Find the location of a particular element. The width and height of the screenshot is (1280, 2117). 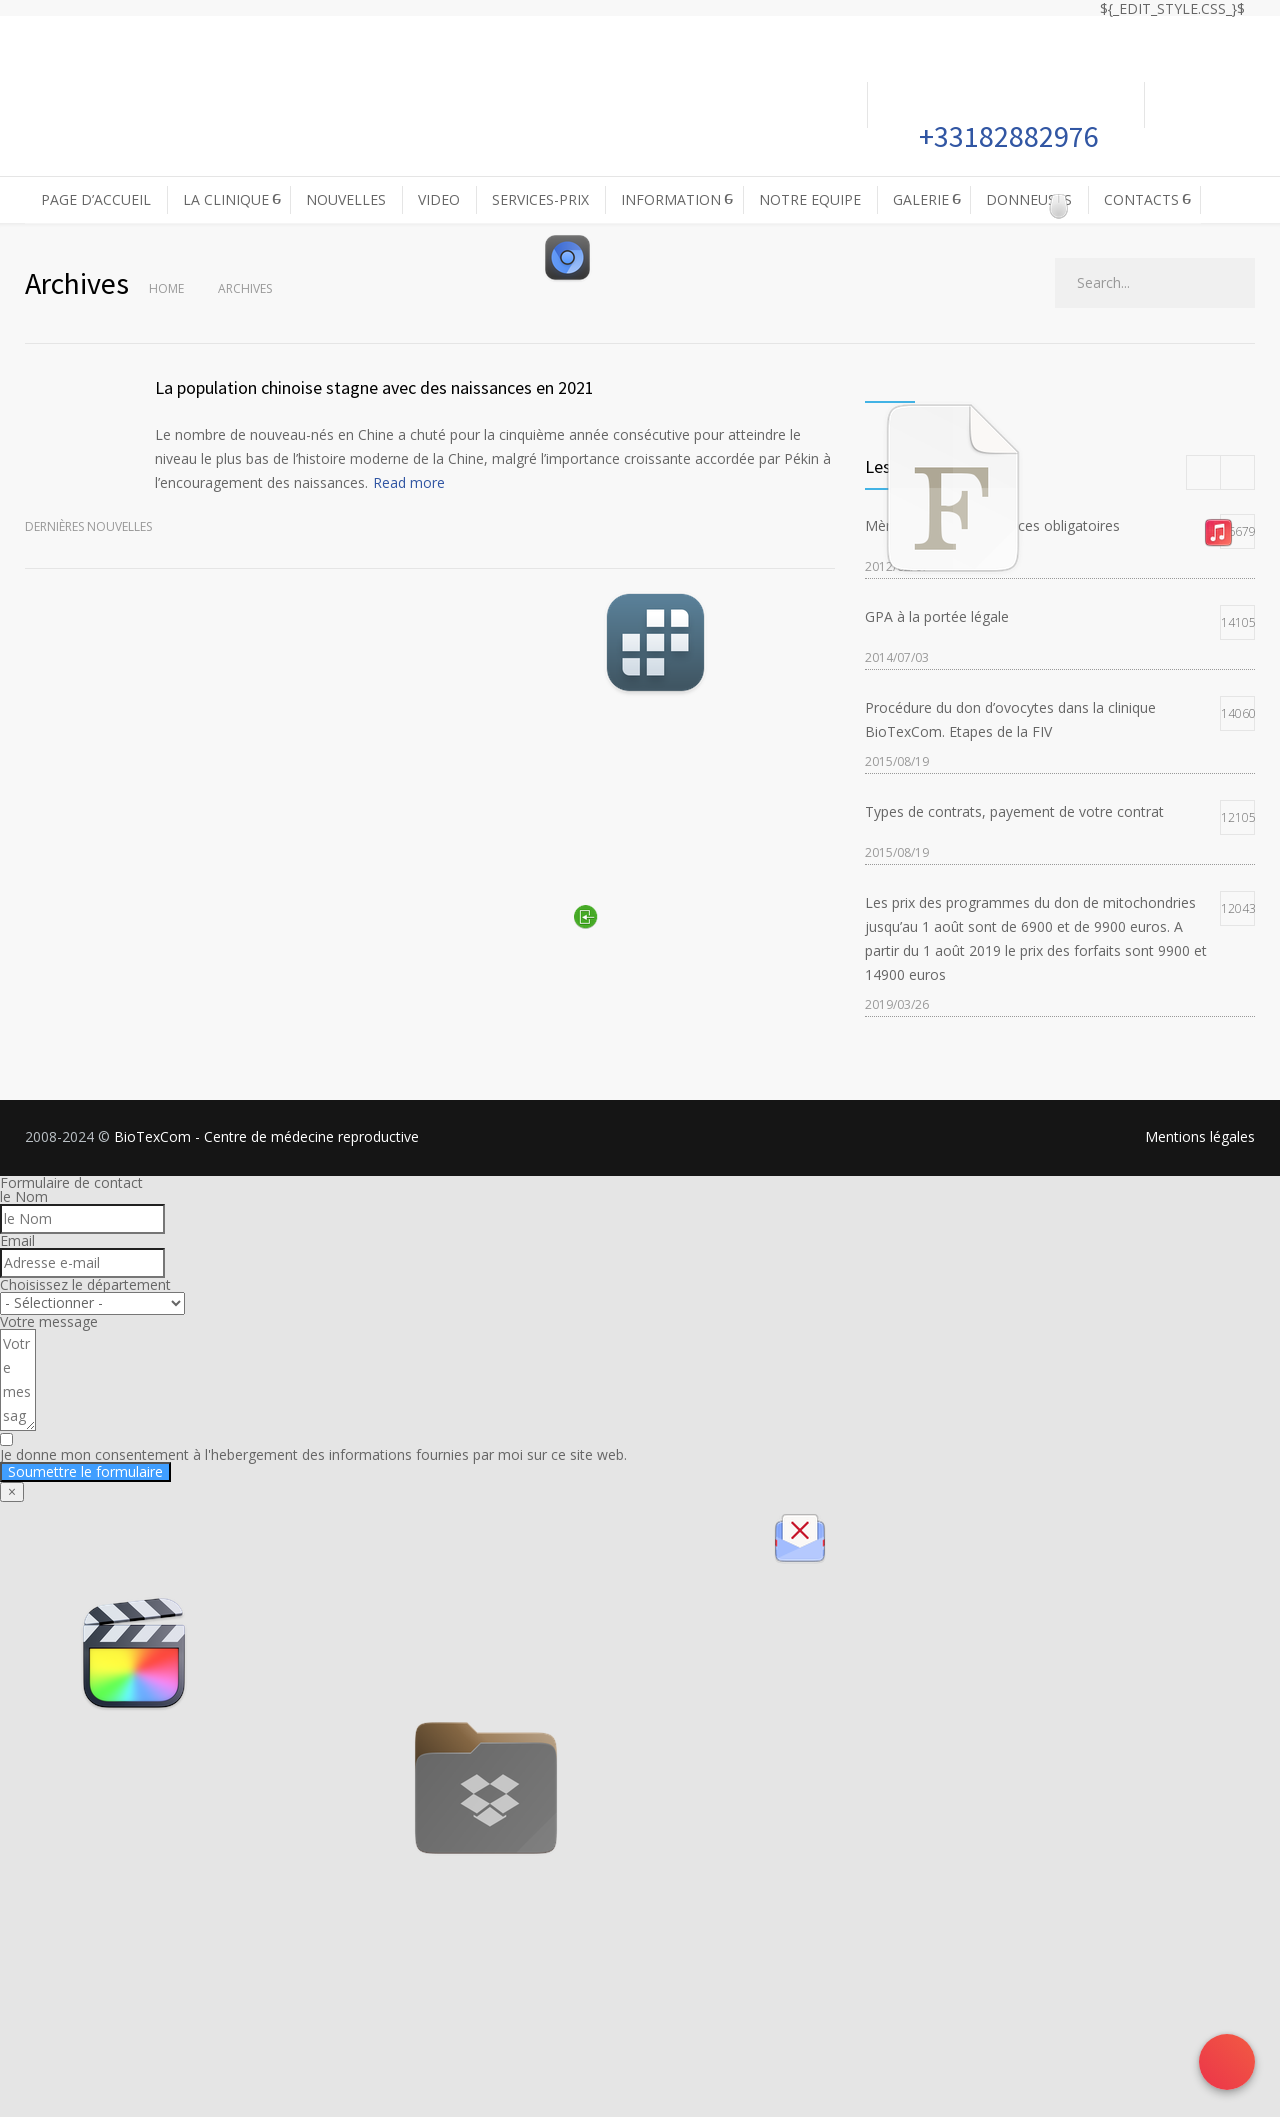

open the music app is located at coordinates (1218, 532).